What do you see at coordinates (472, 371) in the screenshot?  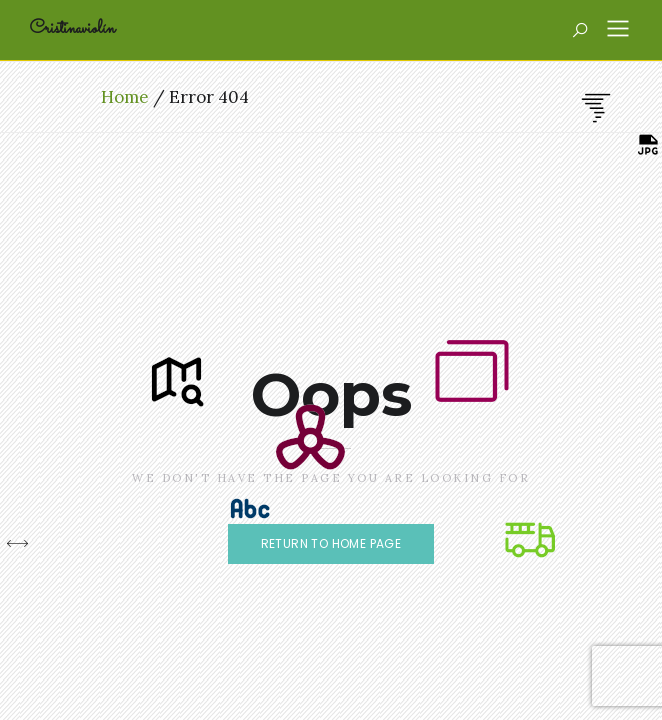 I see `view stacked cards or layers` at bounding box center [472, 371].